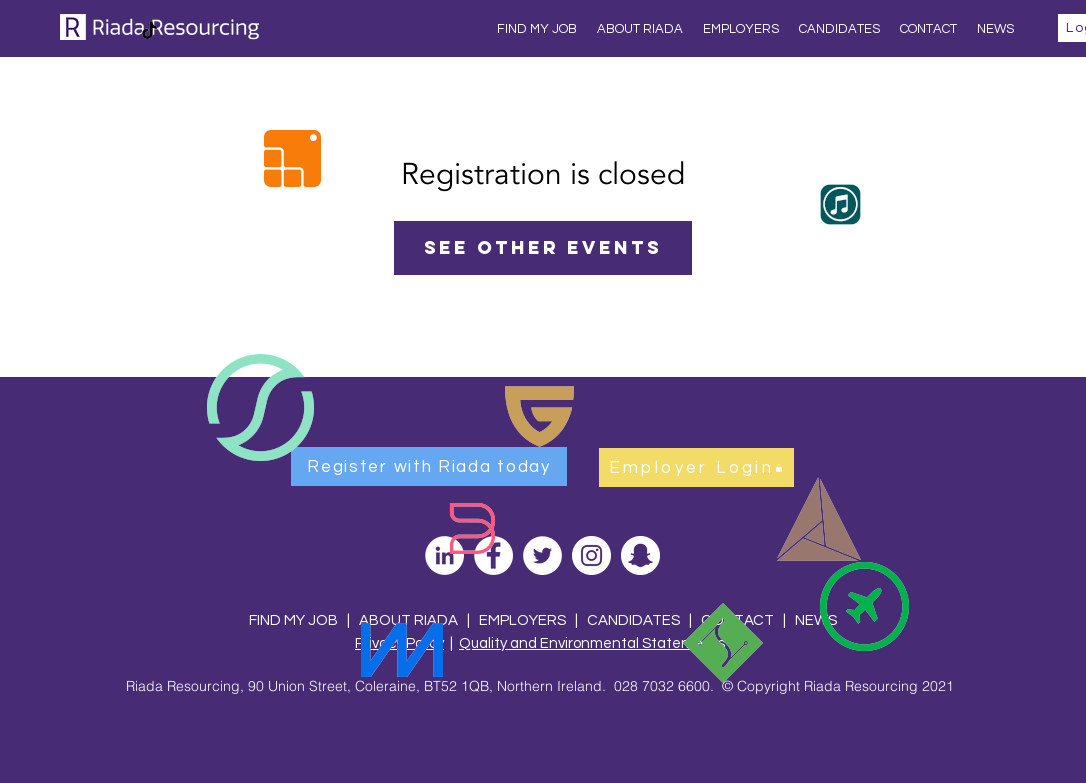 The image size is (1086, 783). Describe the element at coordinates (149, 30) in the screenshot. I see `open the TikTok app` at that location.